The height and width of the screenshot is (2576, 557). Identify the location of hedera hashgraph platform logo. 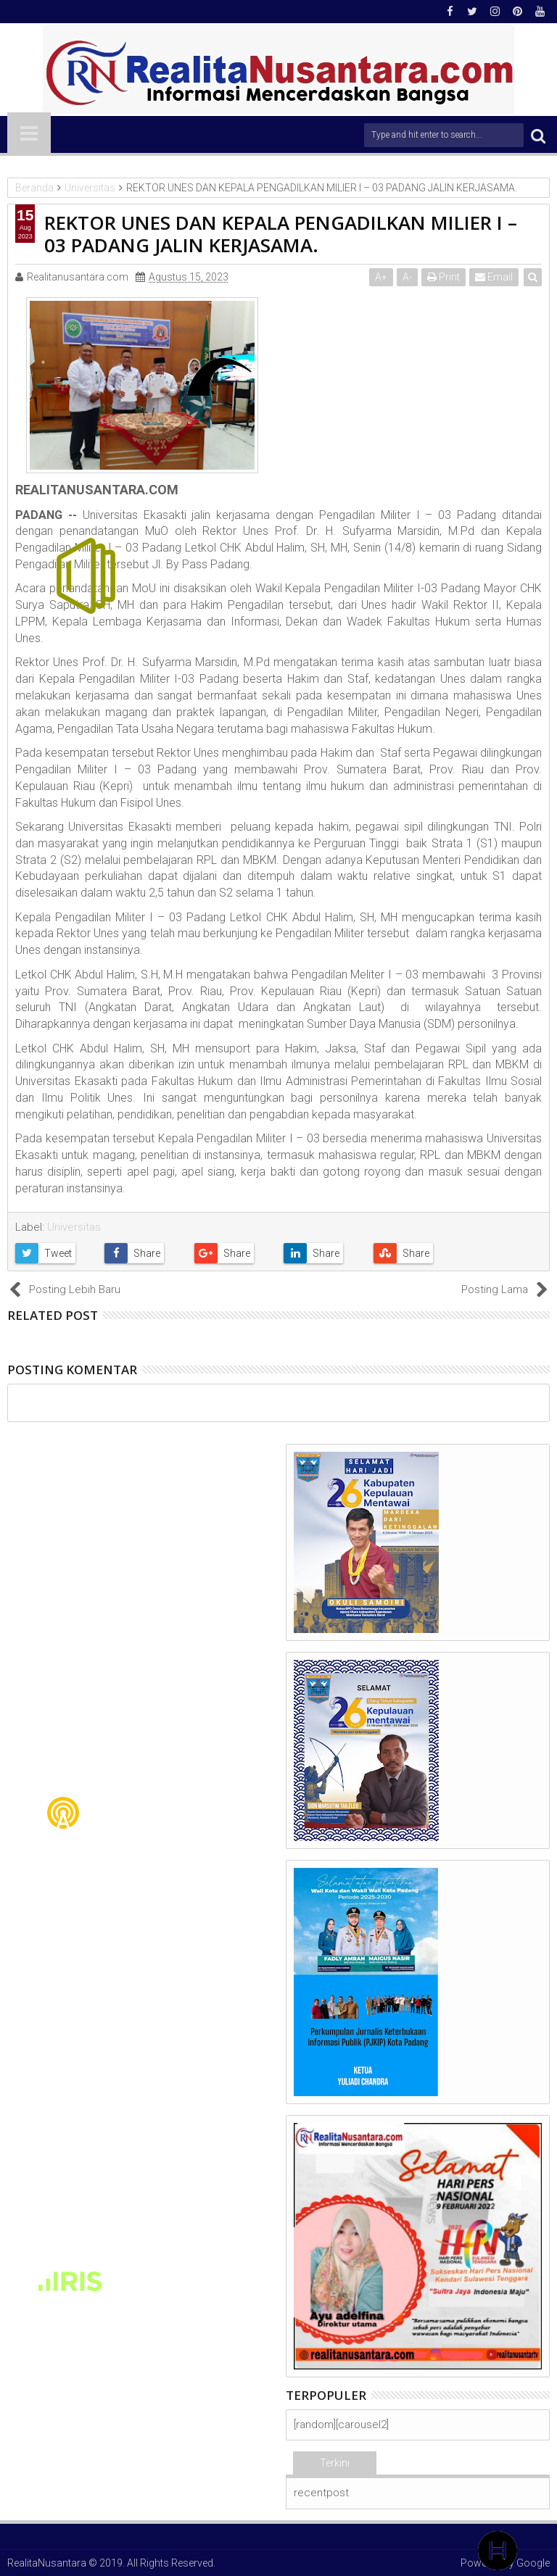
(498, 2551).